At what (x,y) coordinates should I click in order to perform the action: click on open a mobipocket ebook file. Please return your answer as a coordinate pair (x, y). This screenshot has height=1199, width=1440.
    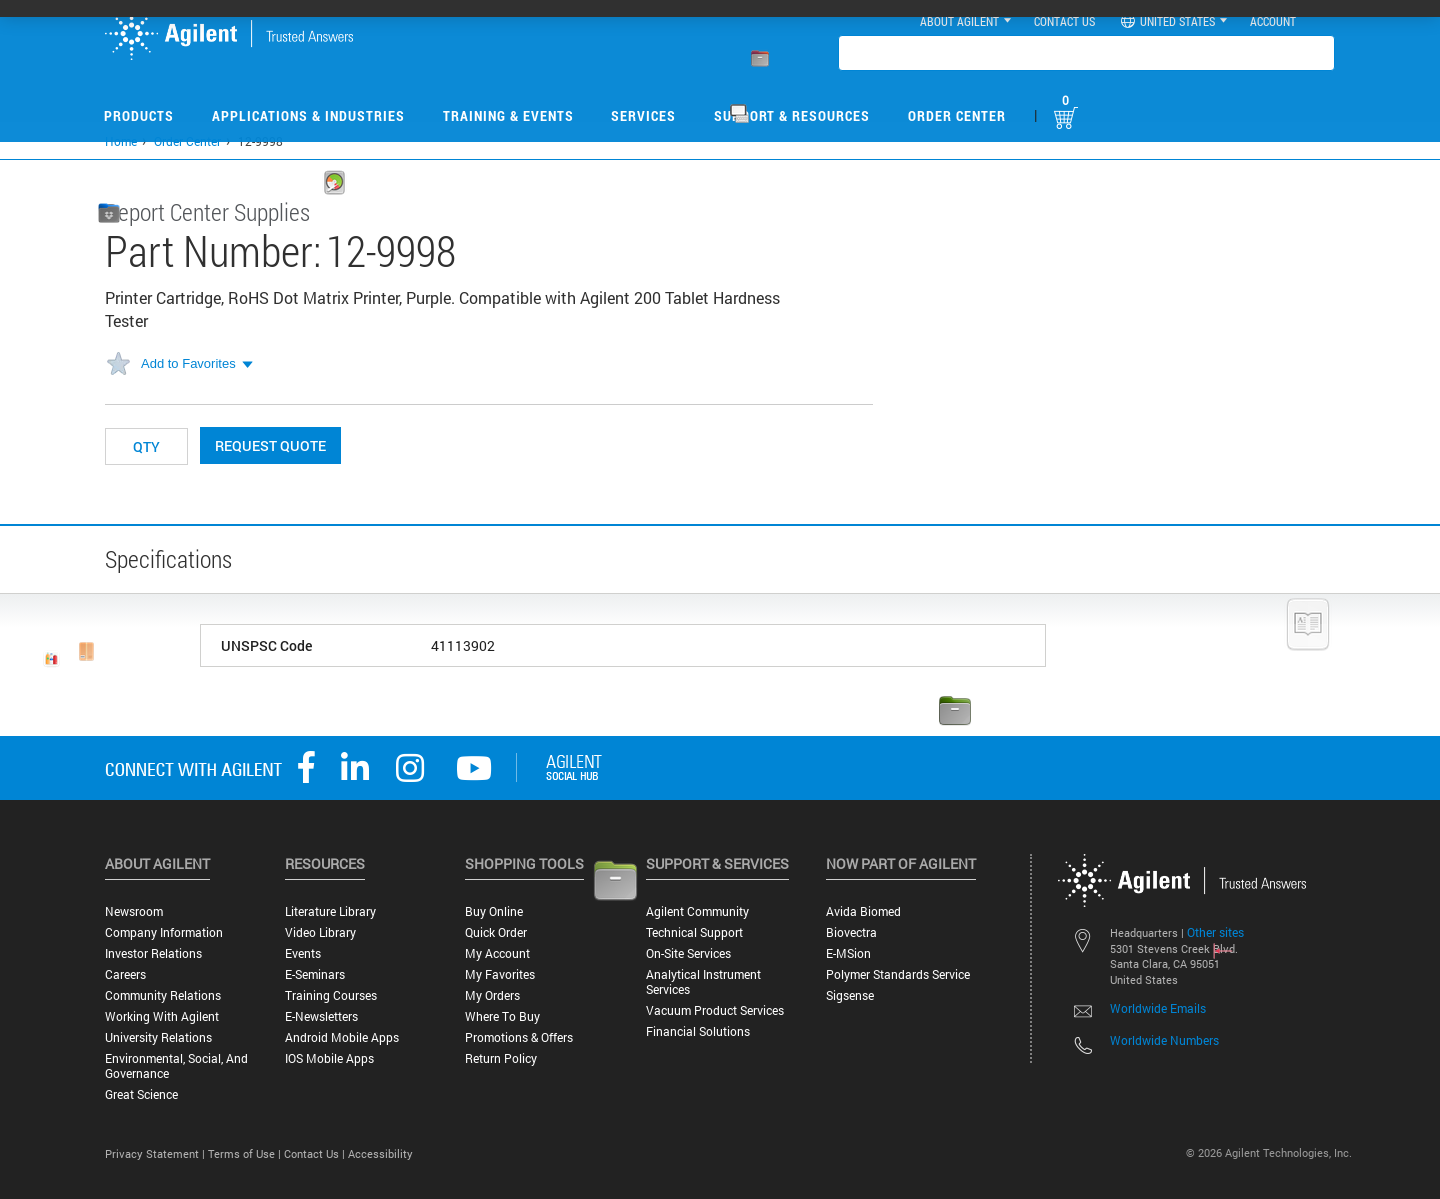
    Looking at the image, I should click on (1308, 624).